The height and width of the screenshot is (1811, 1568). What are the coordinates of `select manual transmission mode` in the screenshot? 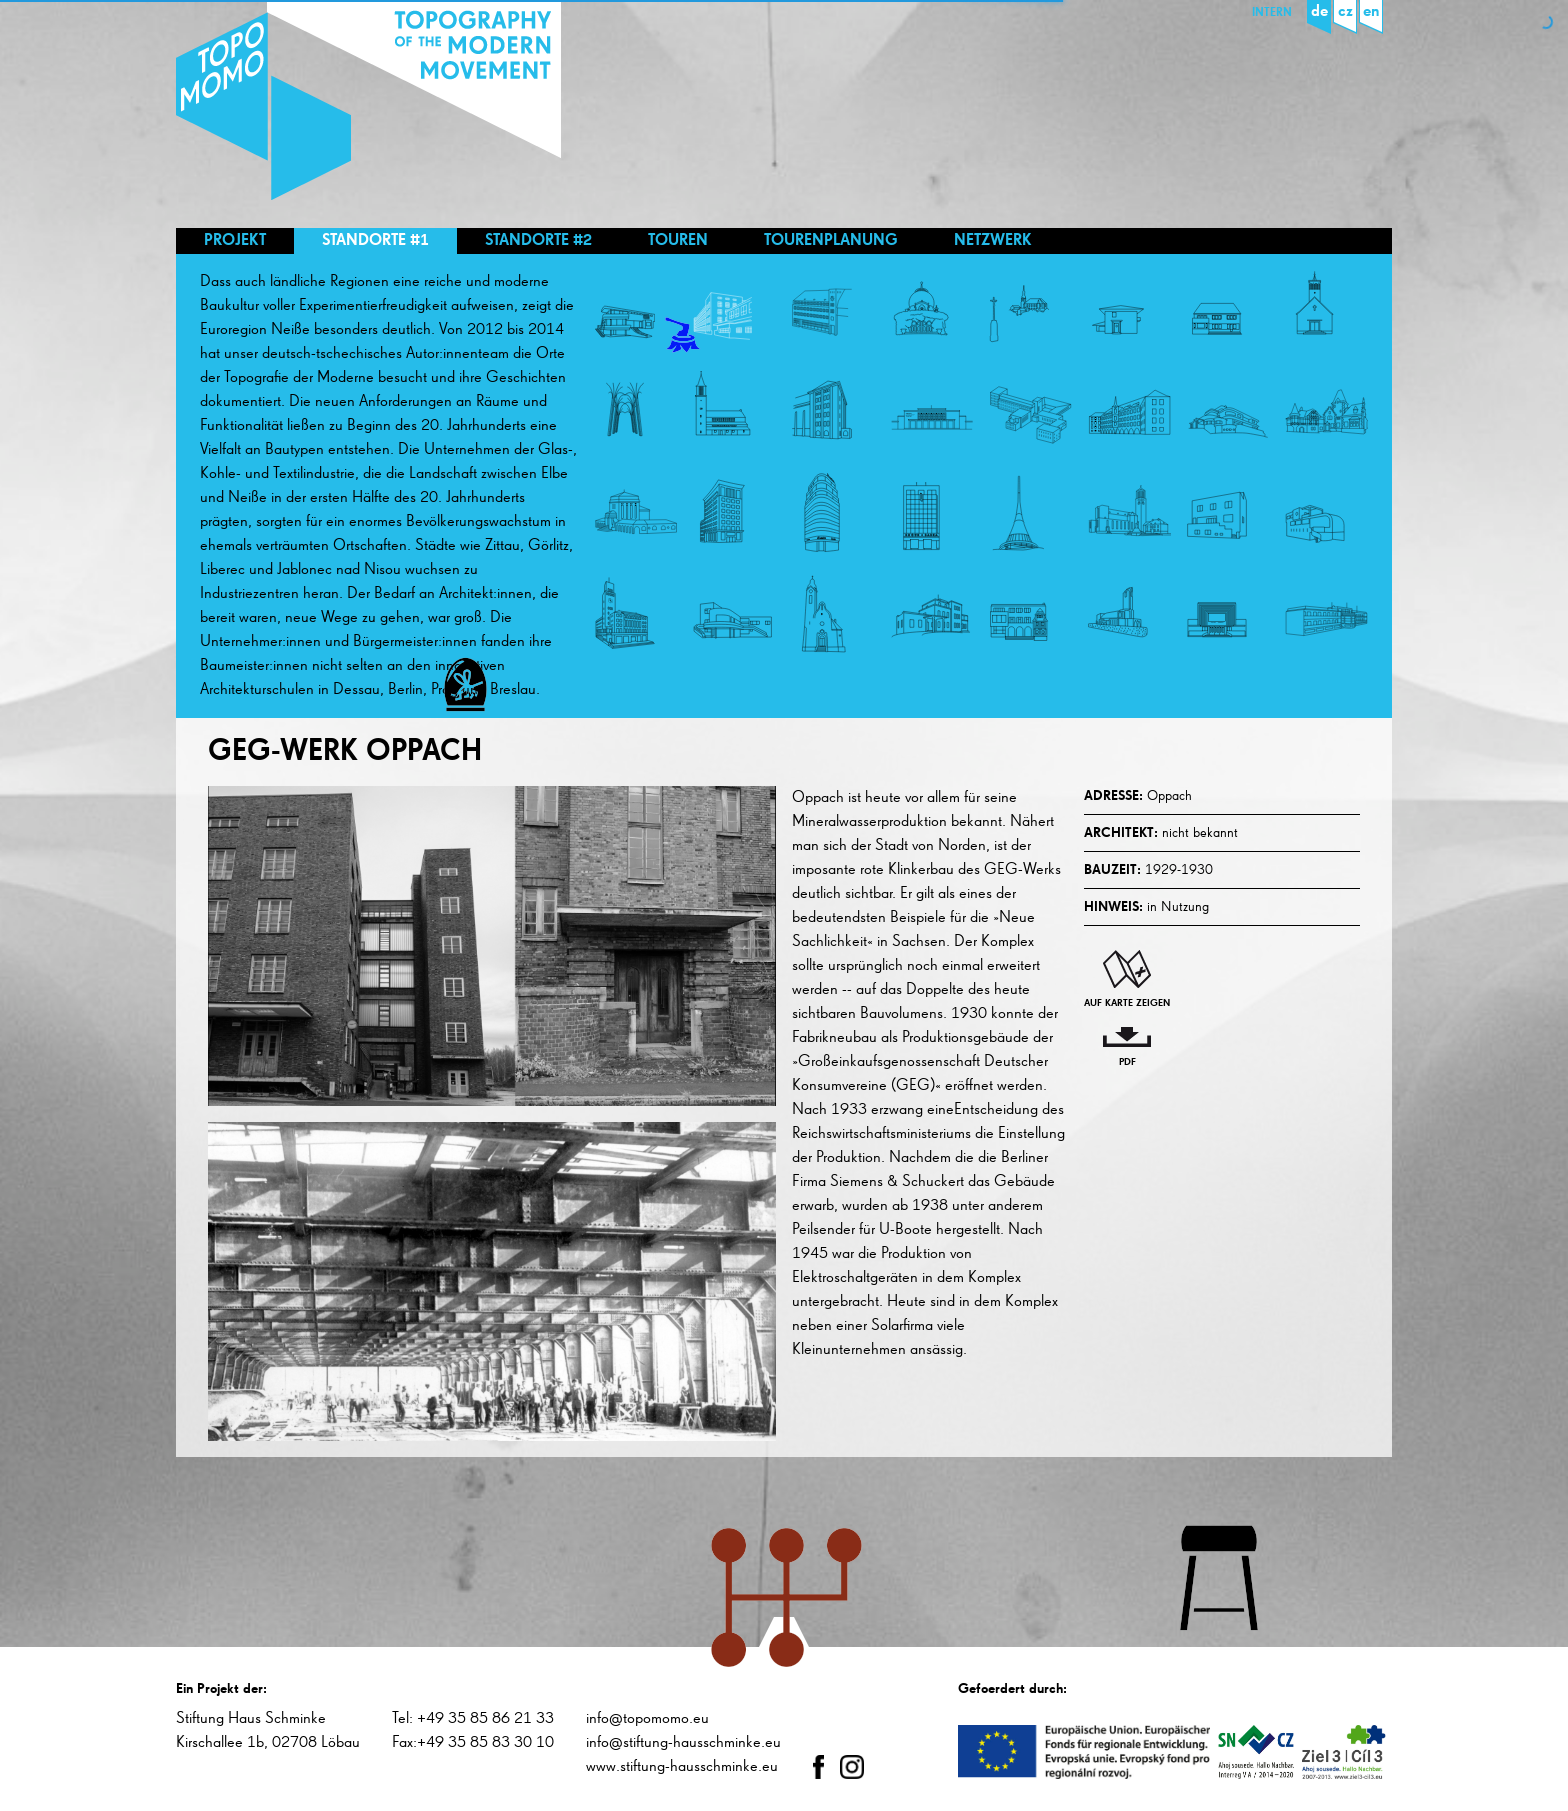 It's located at (786, 1597).